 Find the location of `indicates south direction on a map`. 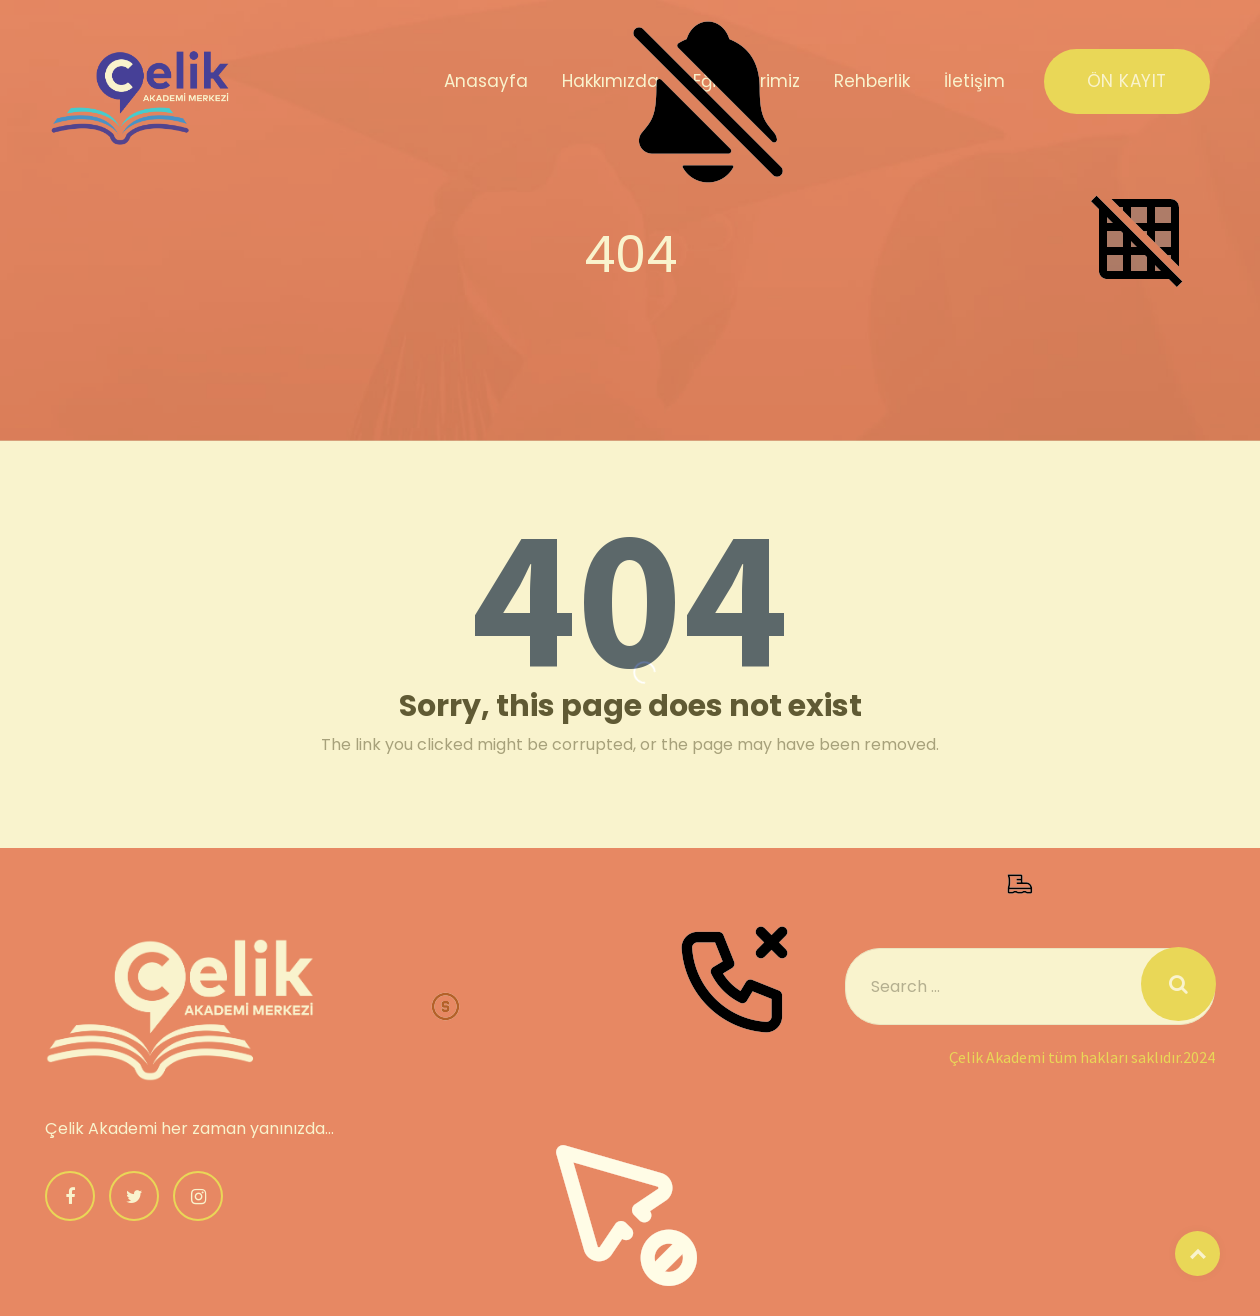

indicates south direction on a map is located at coordinates (445, 1006).